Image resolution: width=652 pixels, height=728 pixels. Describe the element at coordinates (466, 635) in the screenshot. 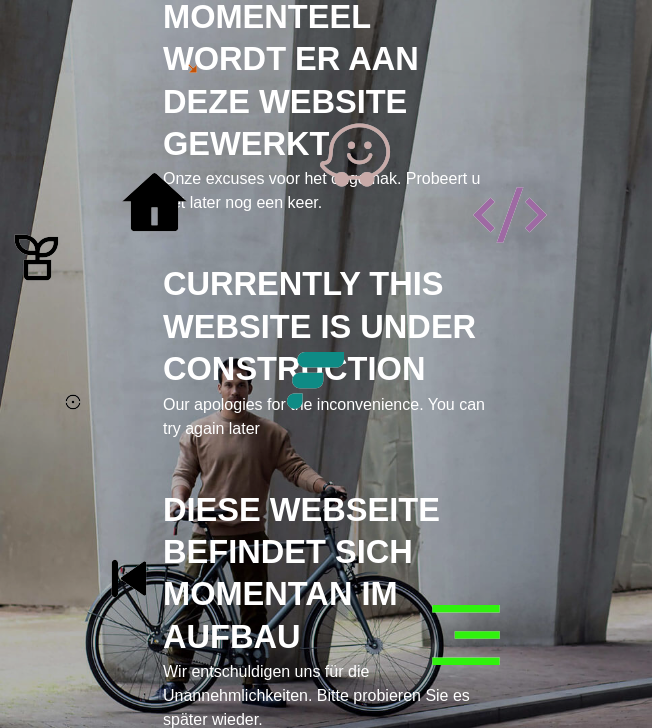

I see `open navigation menu` at that location.